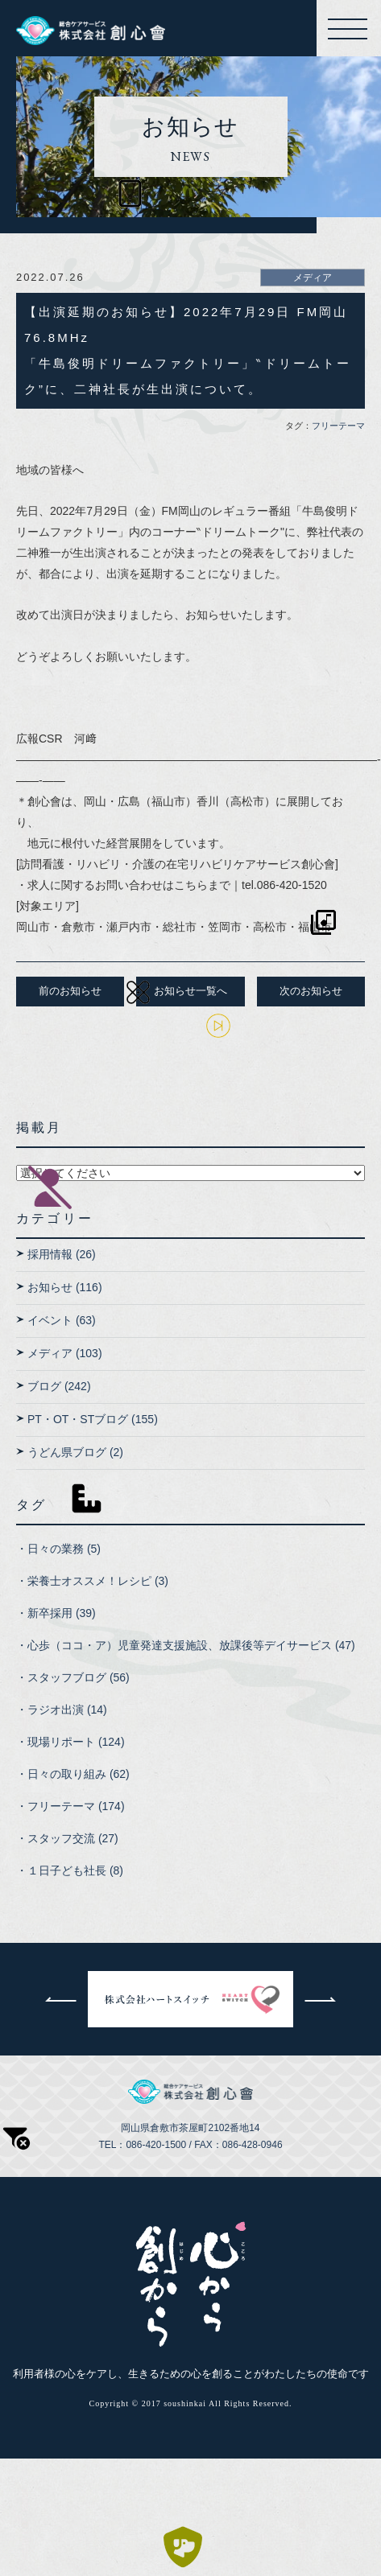  What do you see at coordinates (138, 992) in the screenshot?
I see `access health or first aid settings` at bounding box center [138, 992].